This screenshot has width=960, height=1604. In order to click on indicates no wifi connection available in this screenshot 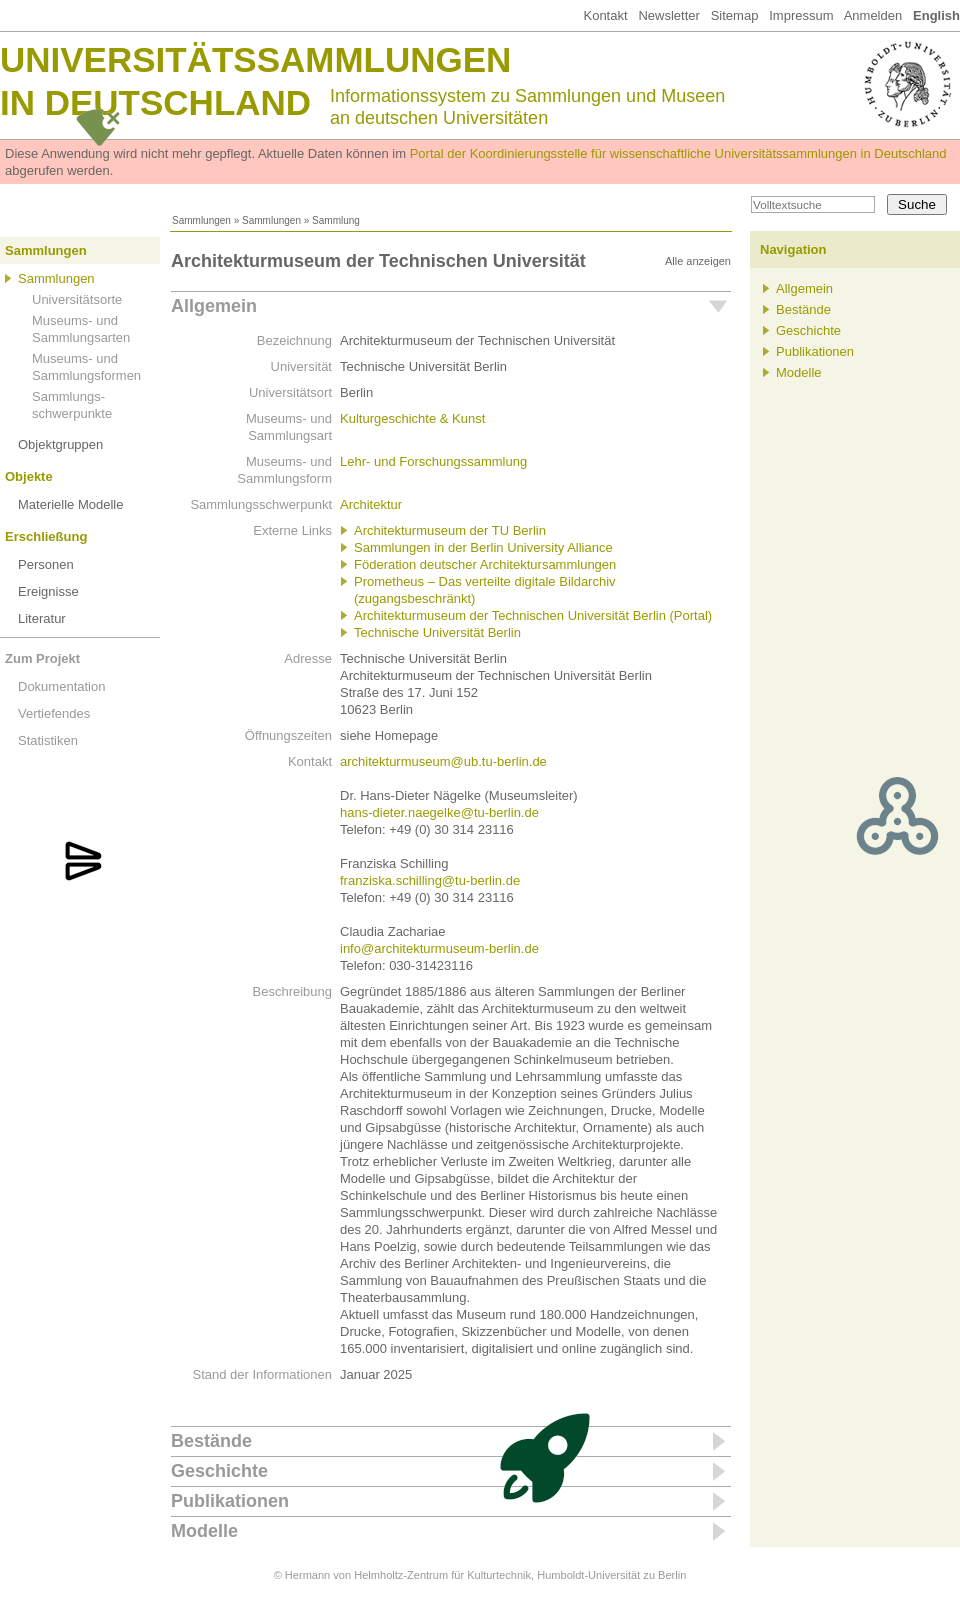, I will do `click(99, 127)`.